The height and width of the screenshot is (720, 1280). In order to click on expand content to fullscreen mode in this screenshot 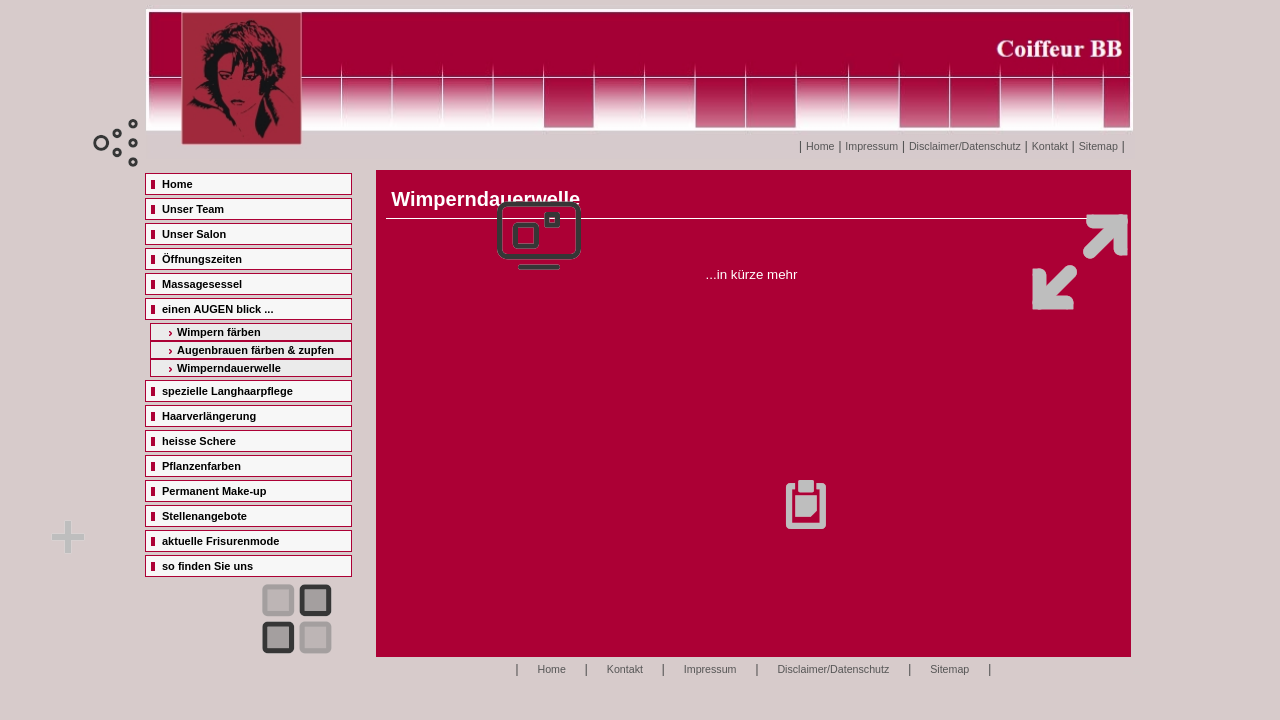, I will do `click(1080, 262)`.